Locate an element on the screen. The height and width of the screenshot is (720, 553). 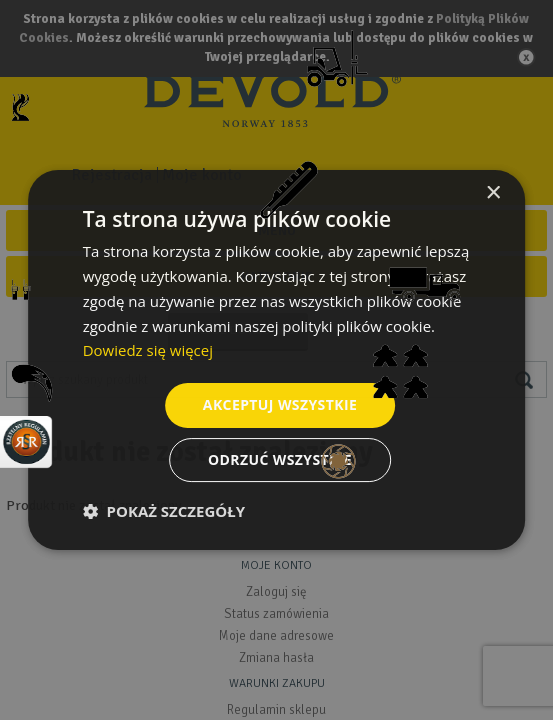
activate claw attack ability is located at coordinates (32, 384).